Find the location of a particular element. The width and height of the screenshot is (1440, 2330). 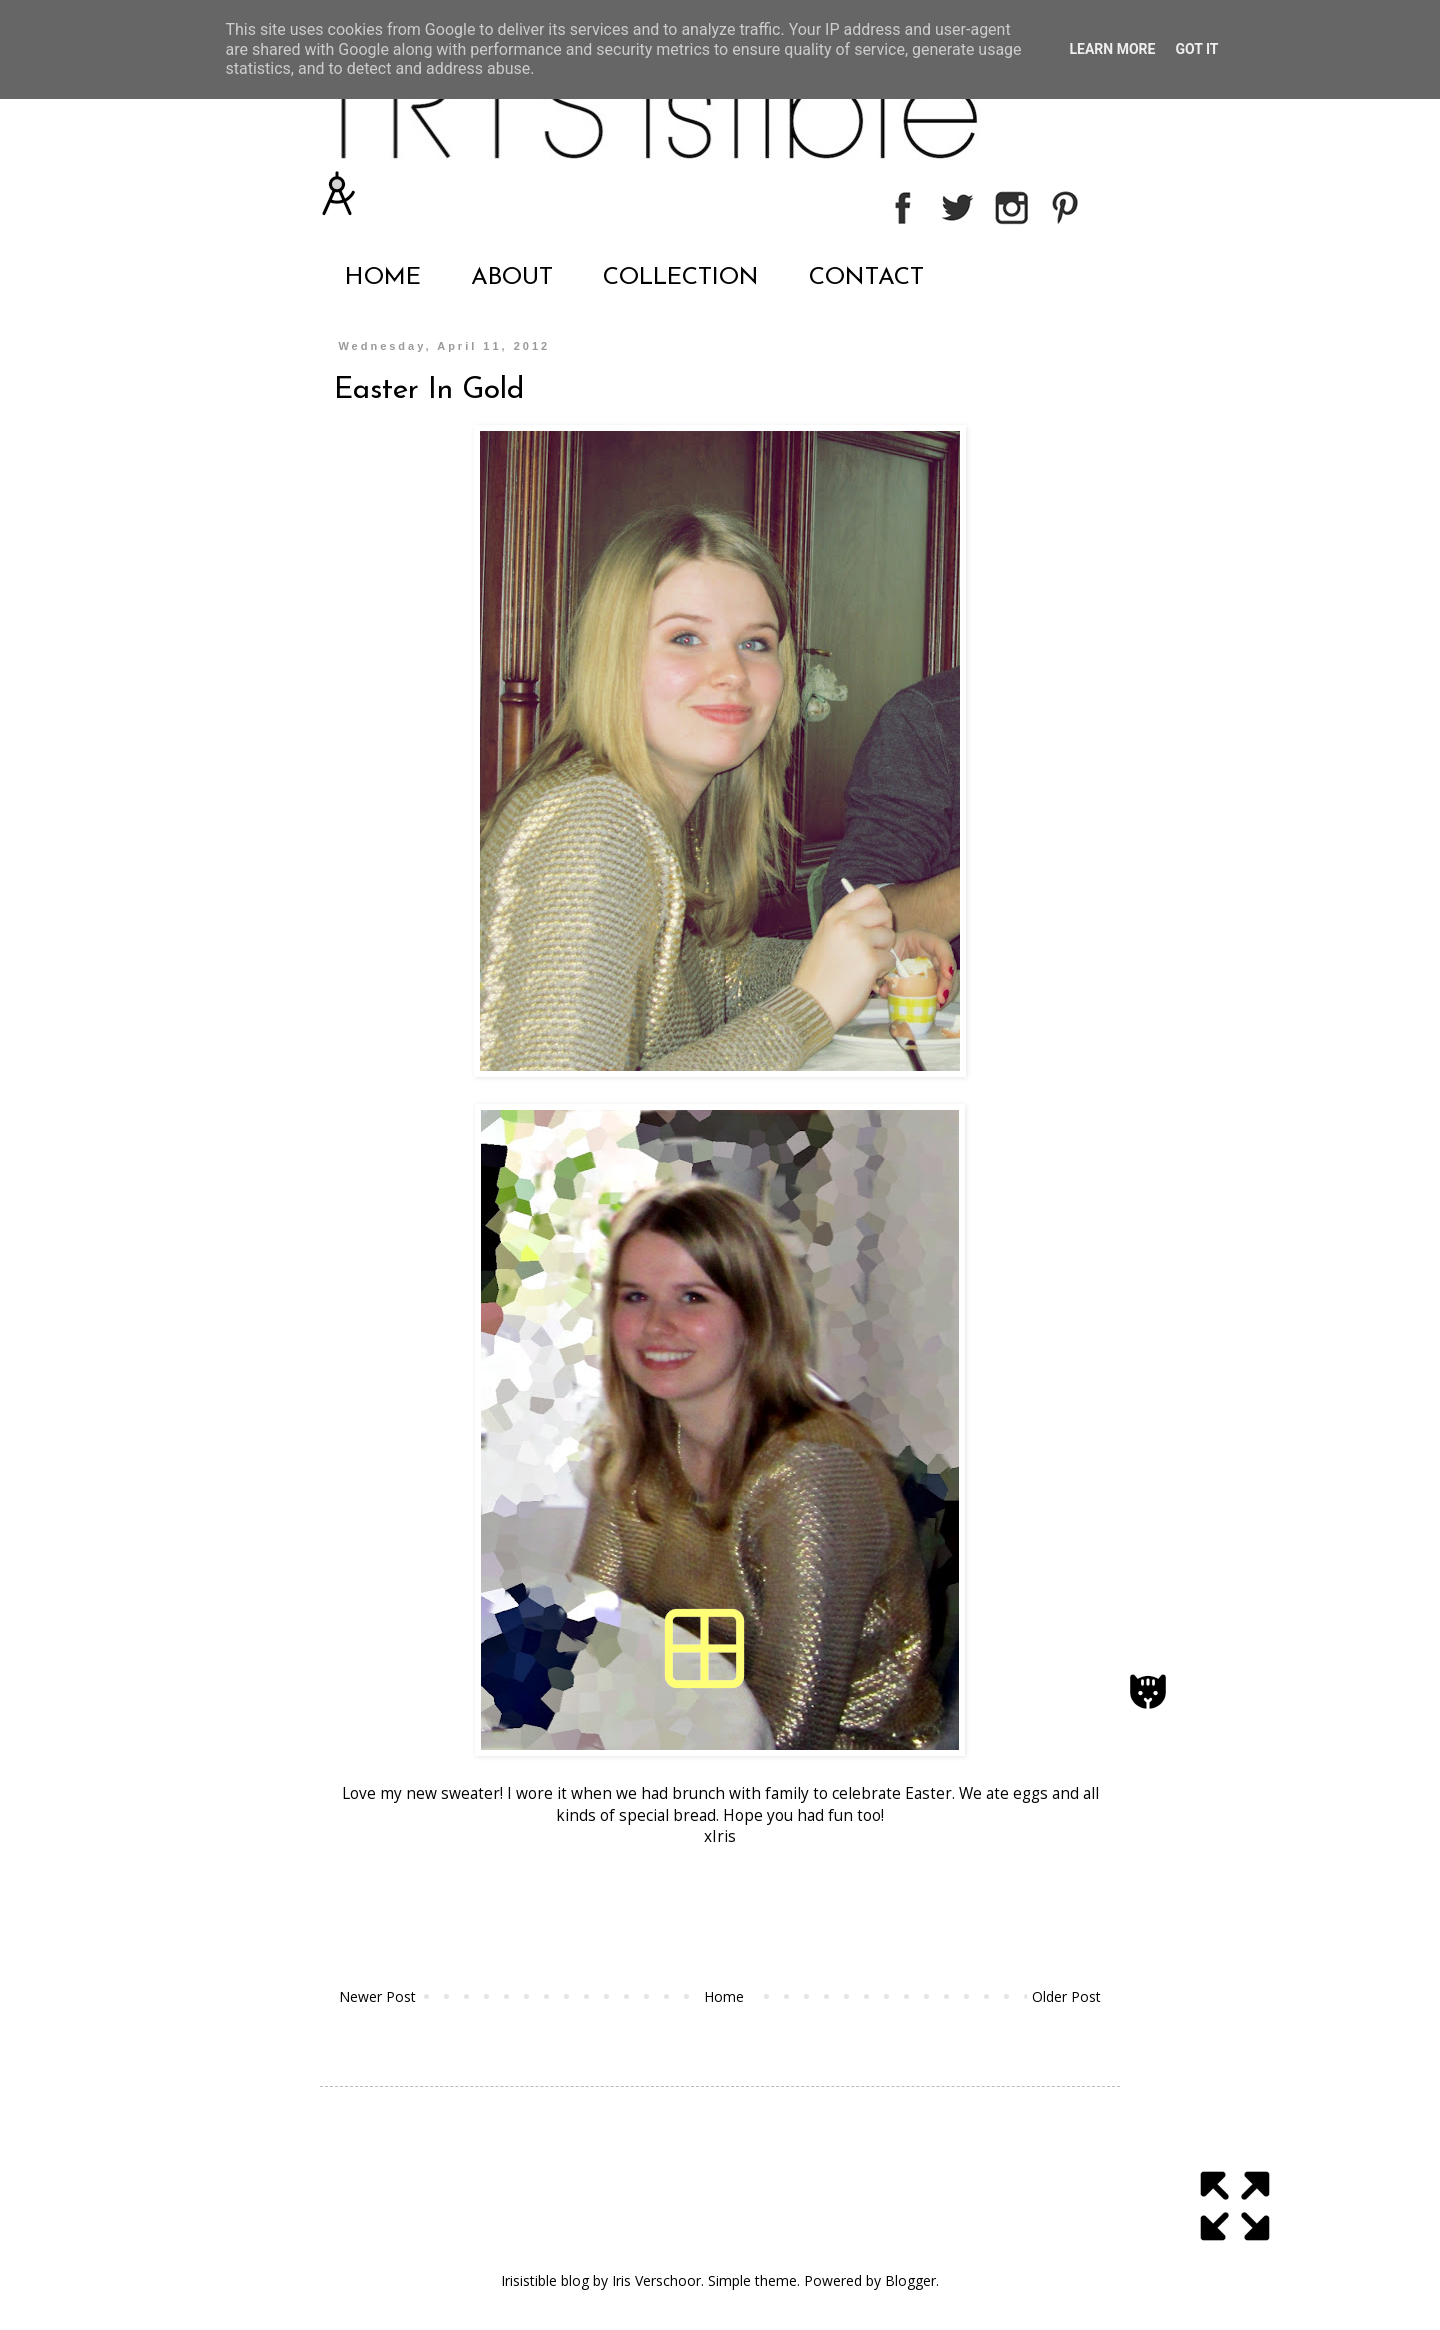

access drawing or measurement tools is located at coordinates (337, 194).